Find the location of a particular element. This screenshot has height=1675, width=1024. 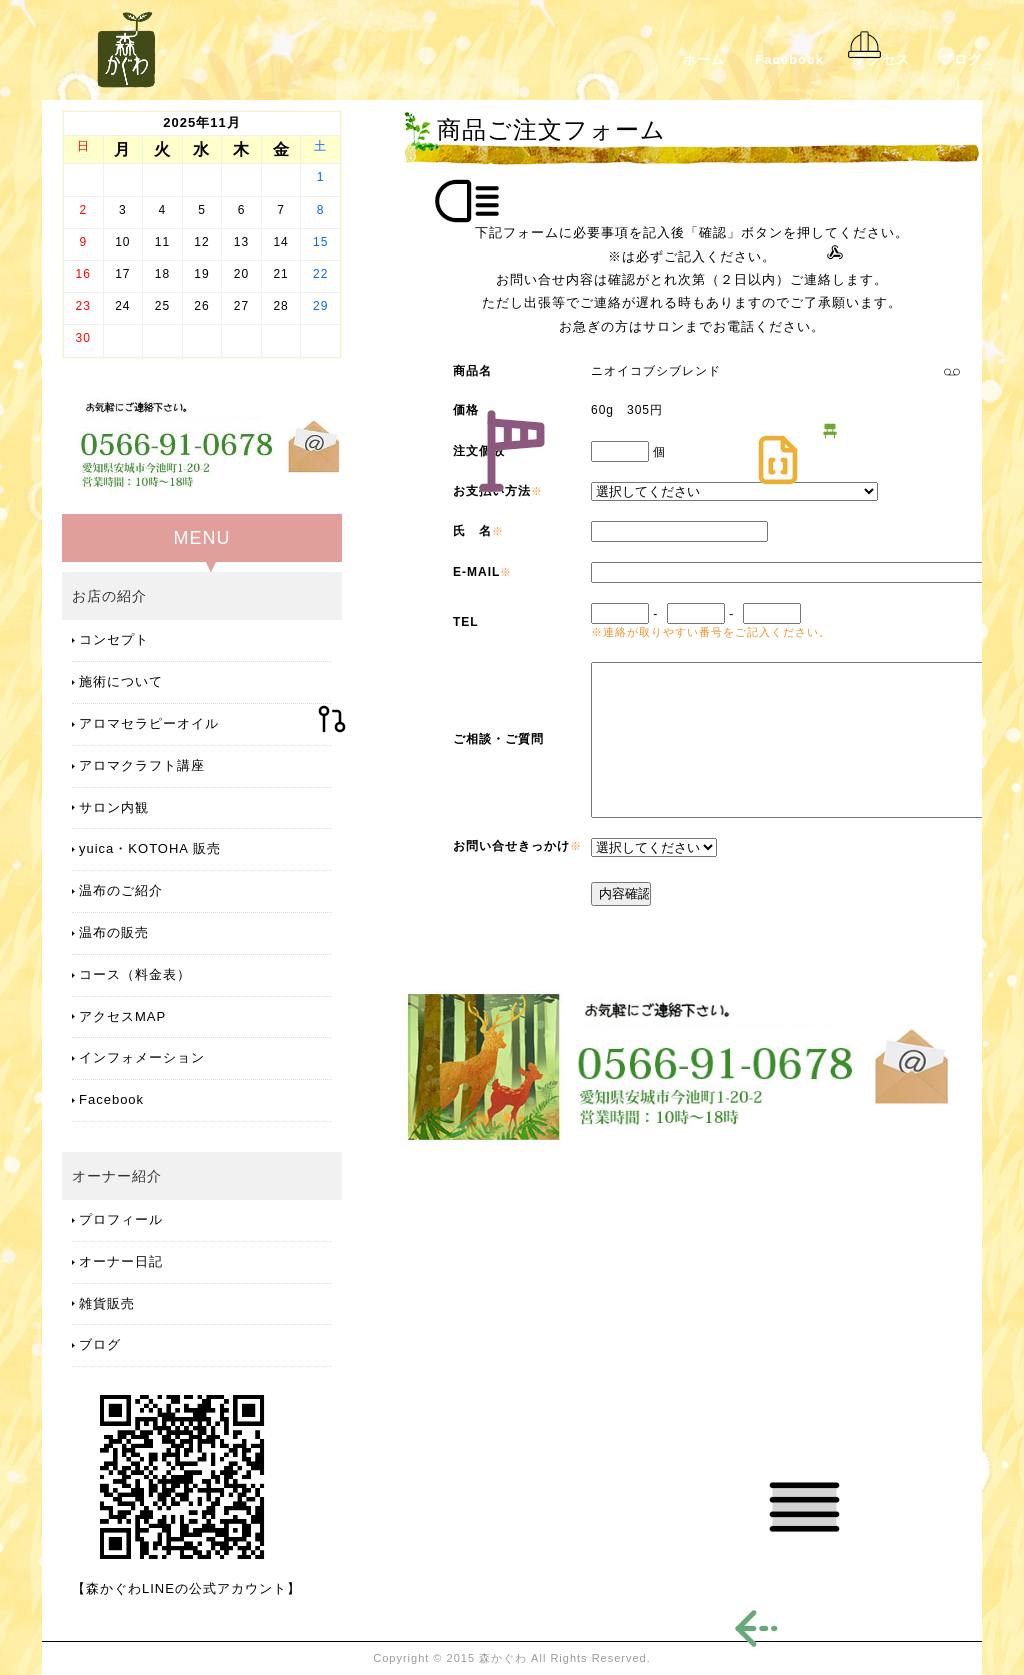

view current wind conditions is located at coordinates (516, 451).